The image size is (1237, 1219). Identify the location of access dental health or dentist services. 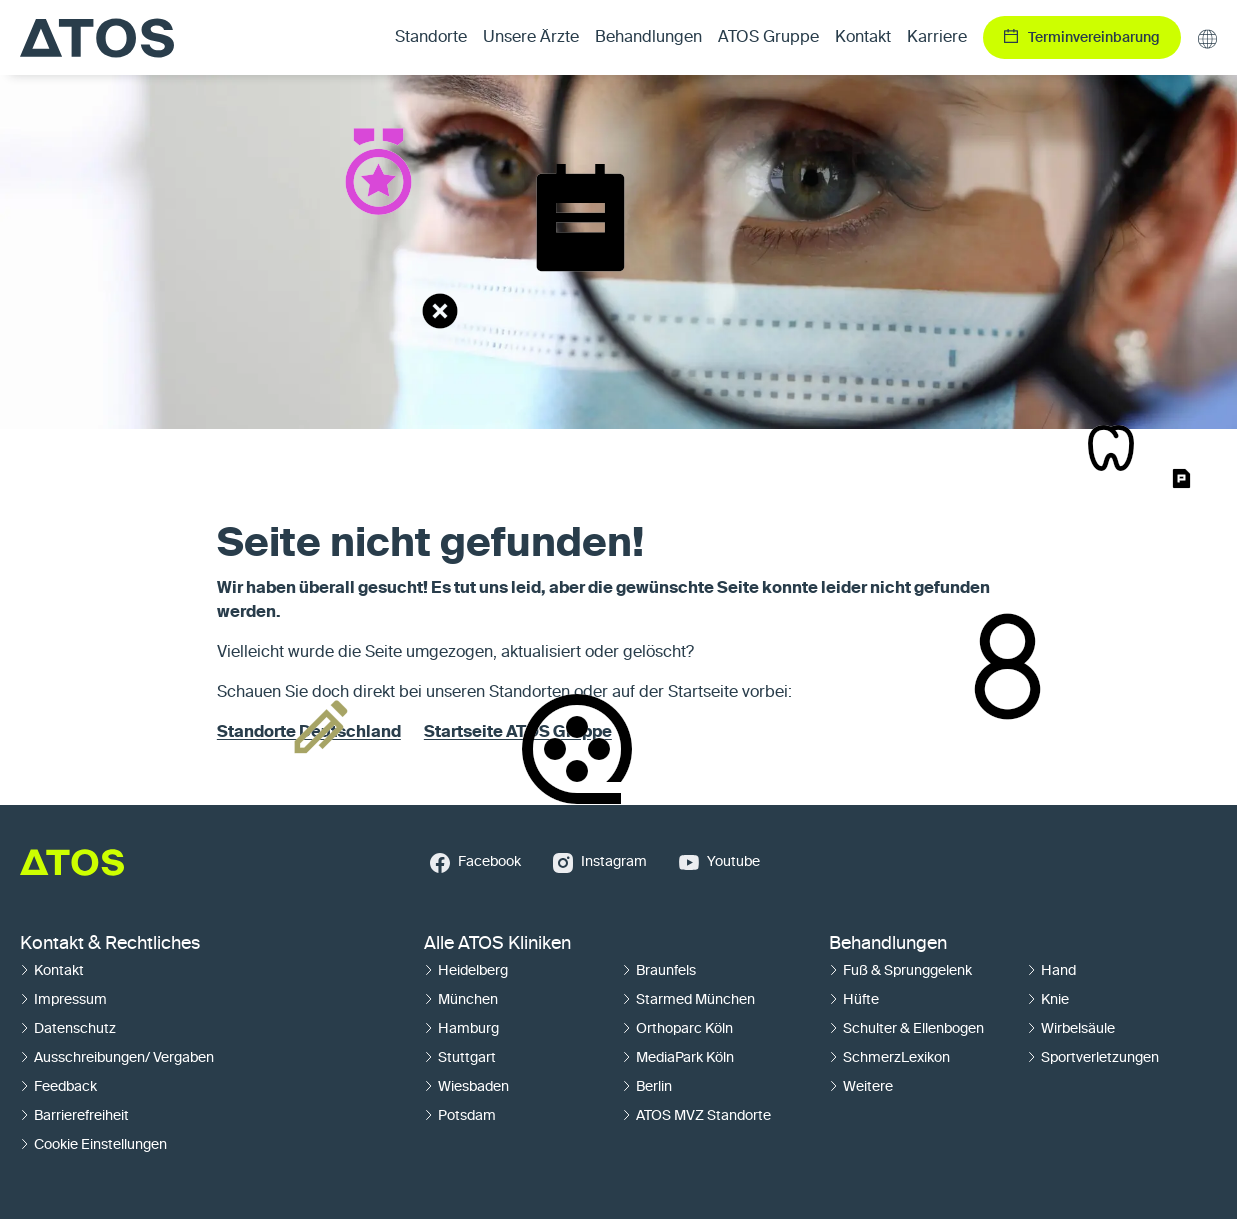
(1111, 448).